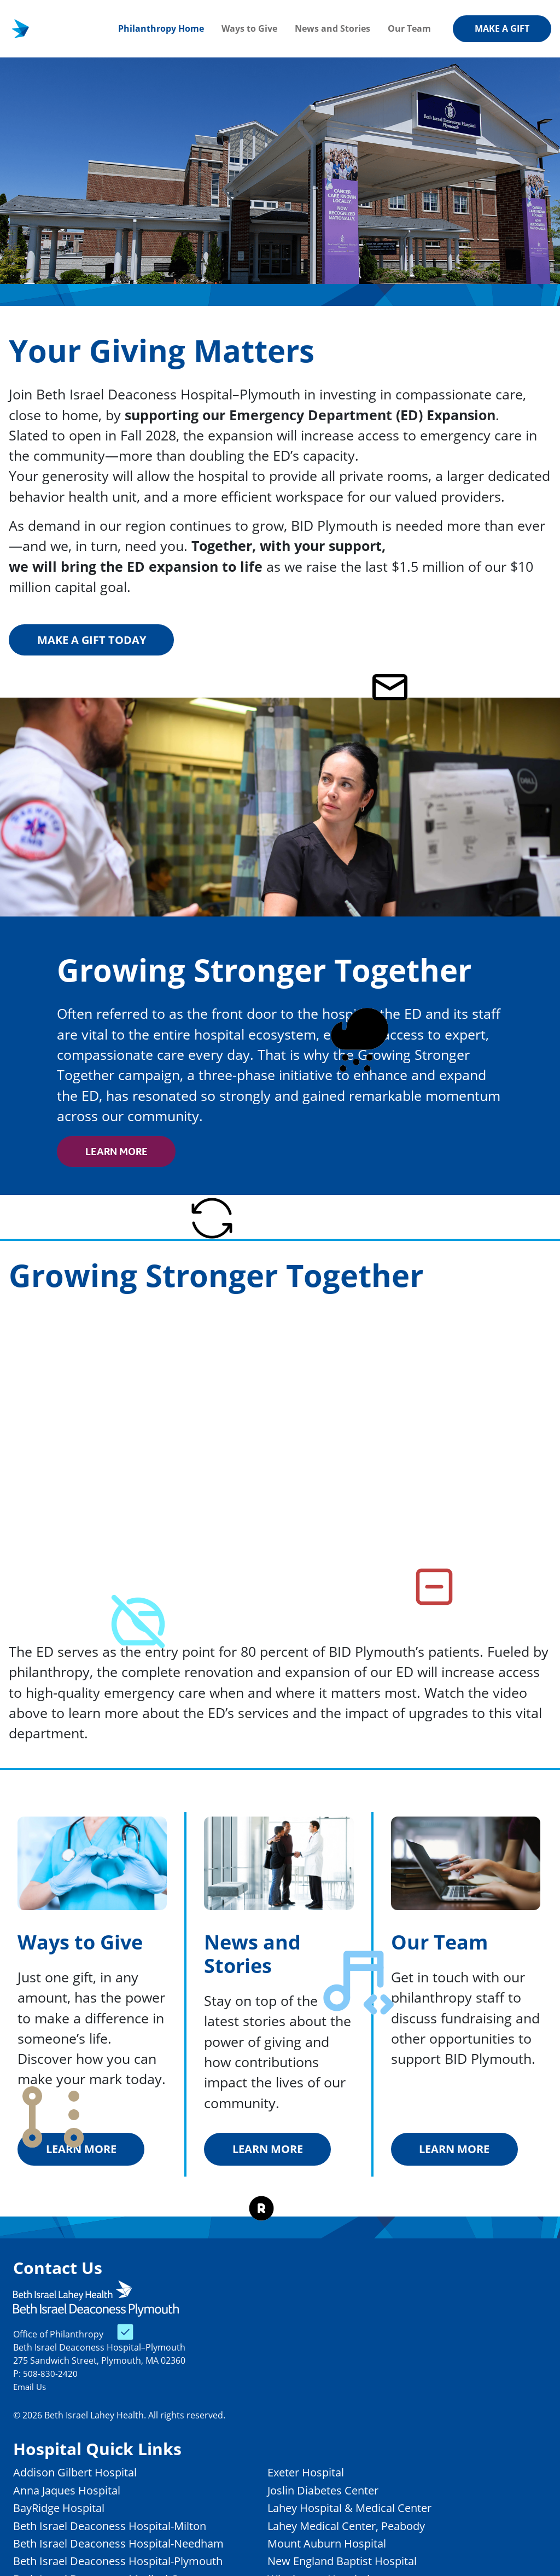  What do you see at coordinates (53, 2117) in the screenshot?
I see `create a draft pull request` at bounding box center [53, 2117].